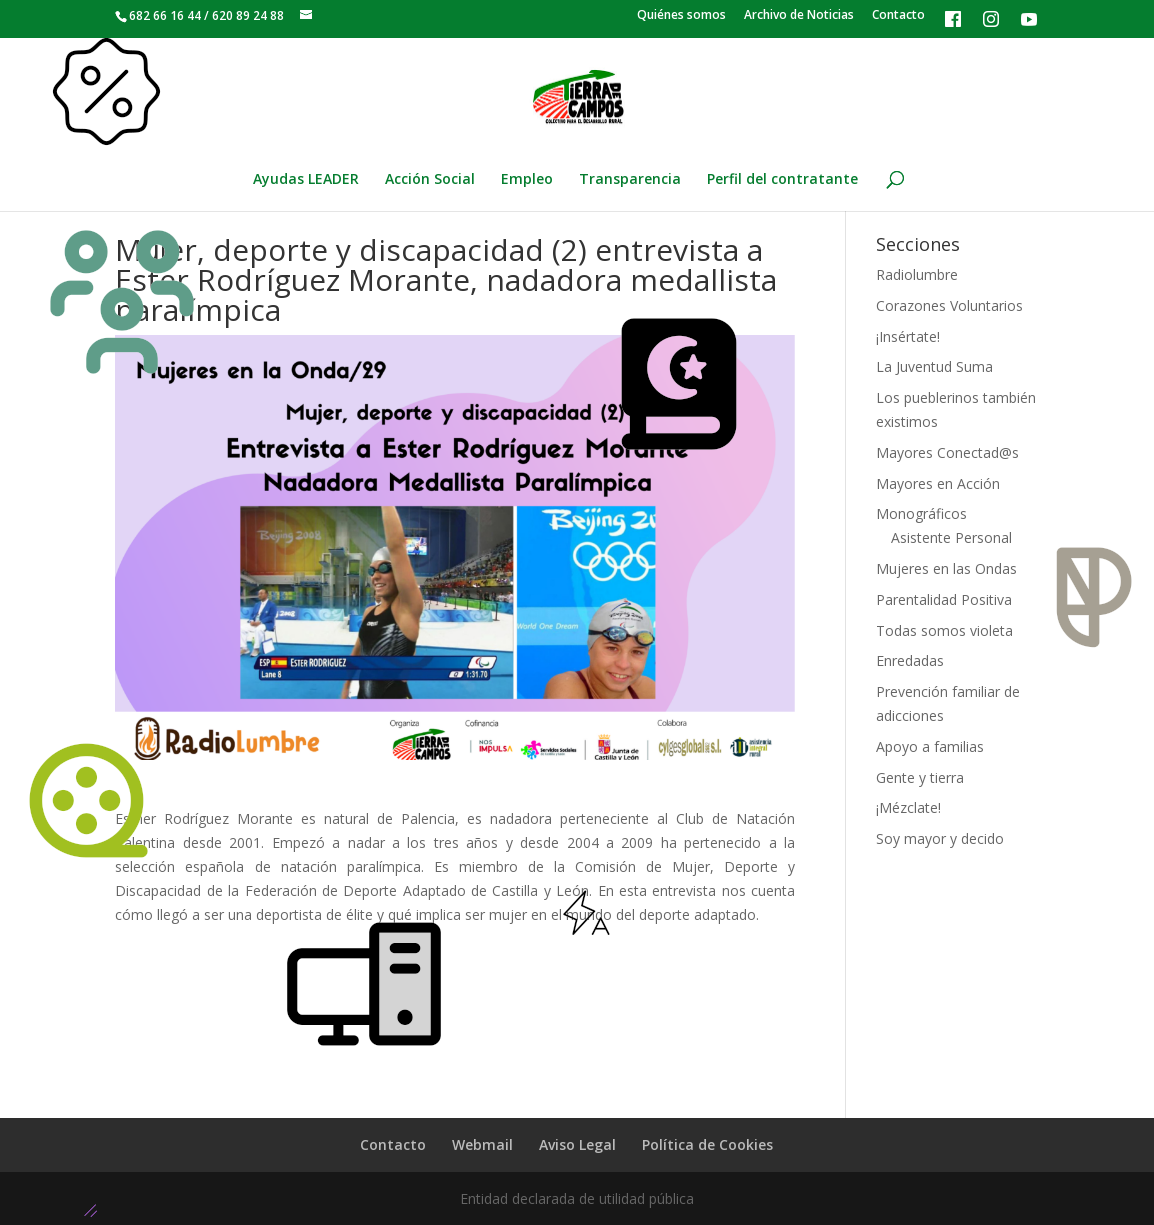 Image resolution: width=1154 pixels, height=1225 pixels. What do you see at coordinates (585, 914) in the screenshot?
I see `toggle auto-flash mode for camera` at bounding box center [585, 914].